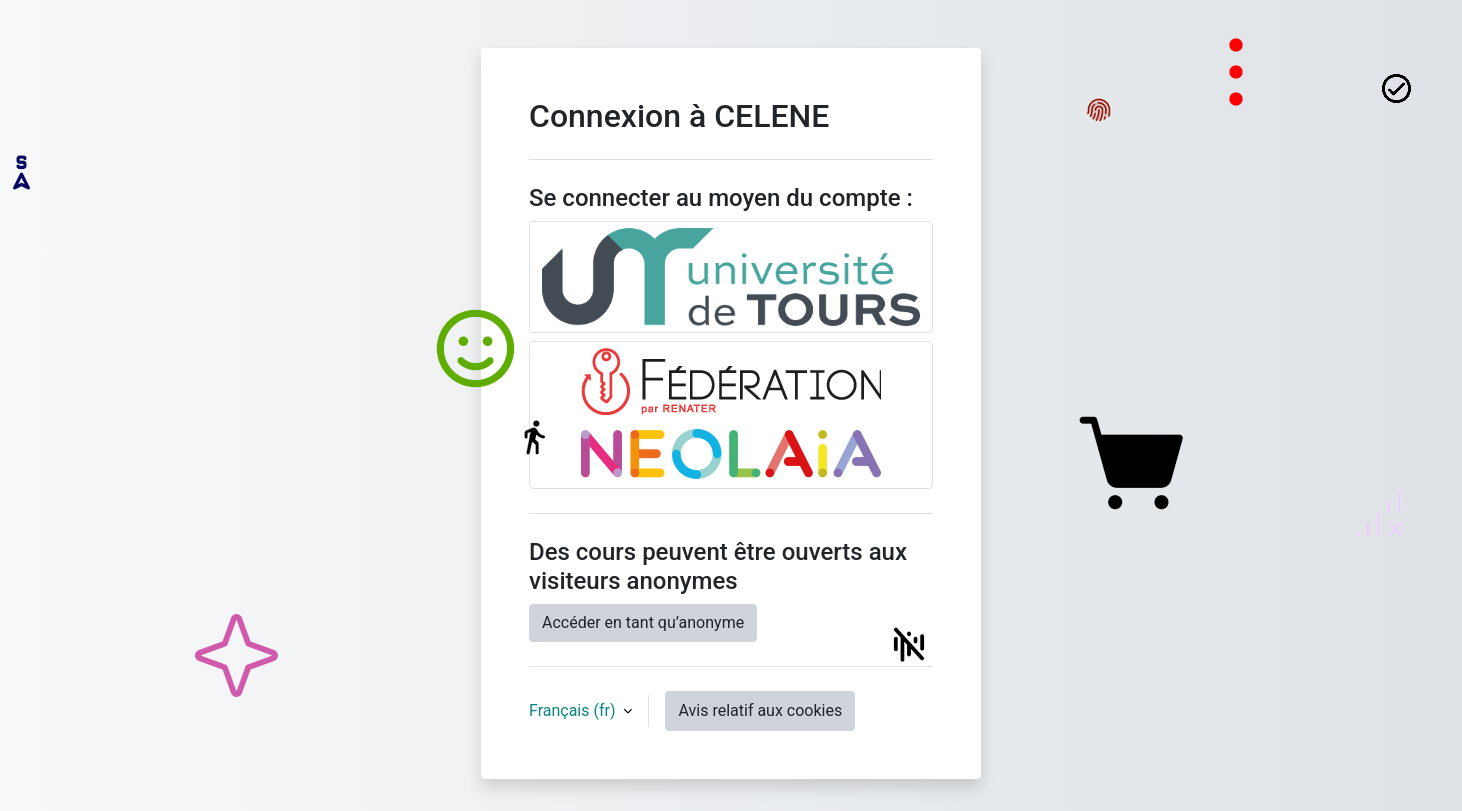 The image size is (1462, 811). I want to click on get walking directions, so click(534, 437).